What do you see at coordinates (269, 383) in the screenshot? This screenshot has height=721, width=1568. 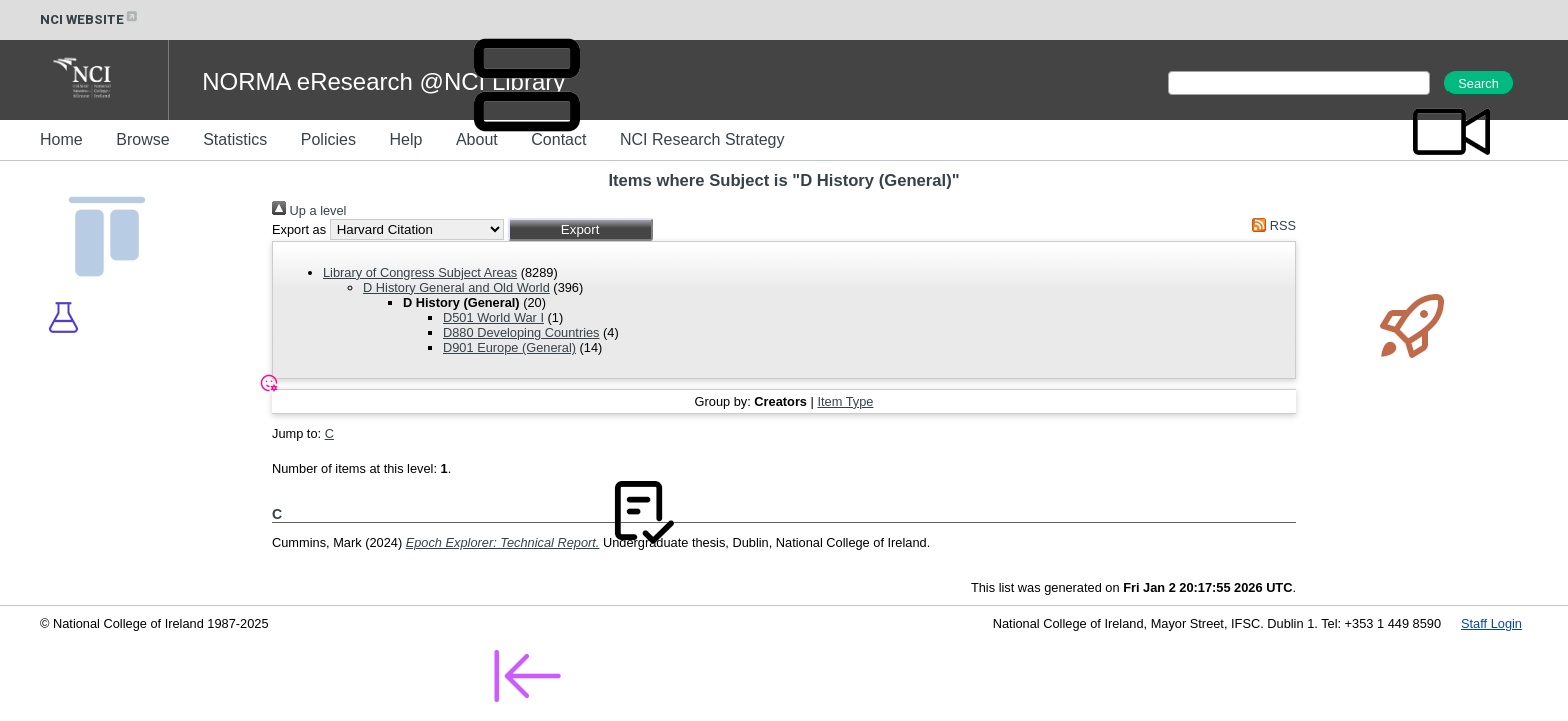 I see `customize emoji or reaction settings` at bounding box center [269, 383].